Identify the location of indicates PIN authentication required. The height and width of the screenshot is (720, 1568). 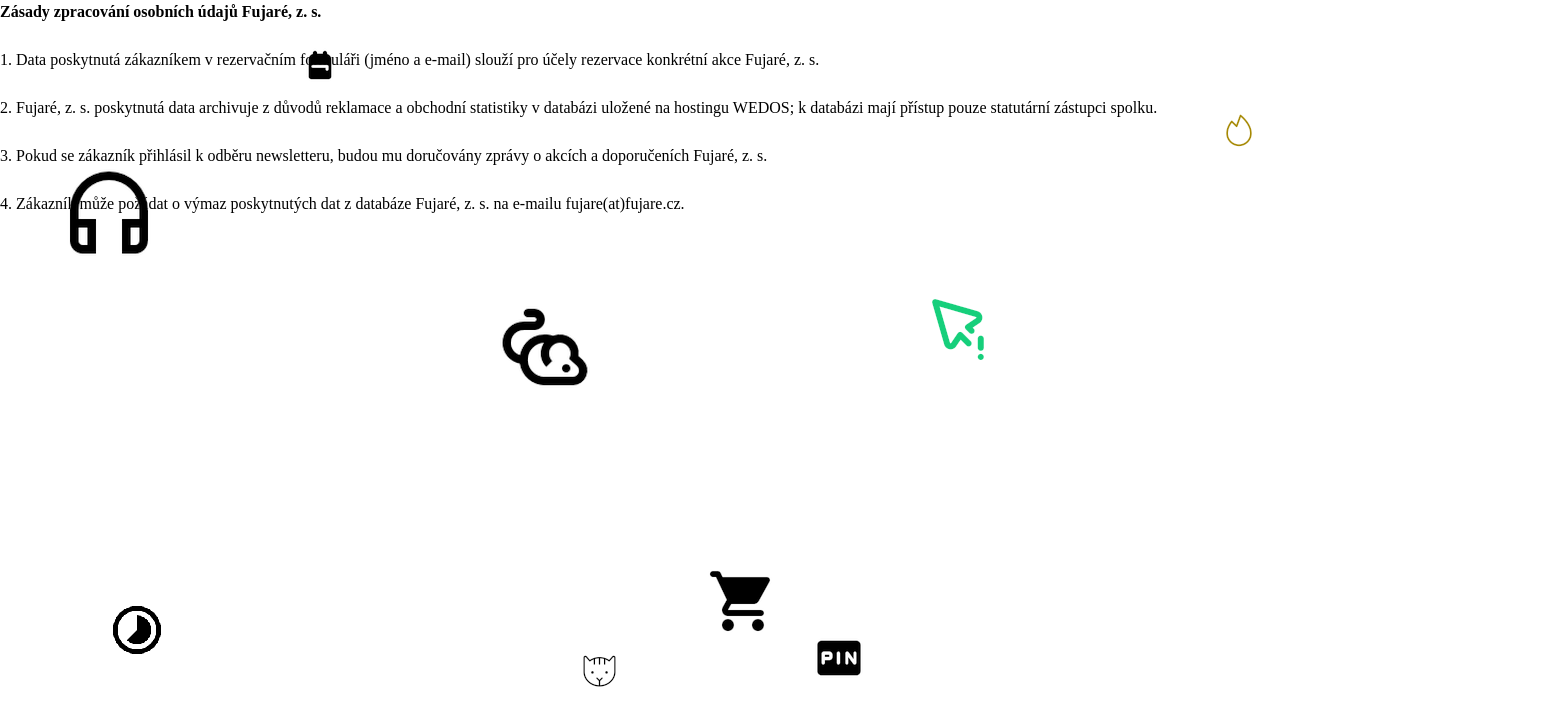
(839, 658).